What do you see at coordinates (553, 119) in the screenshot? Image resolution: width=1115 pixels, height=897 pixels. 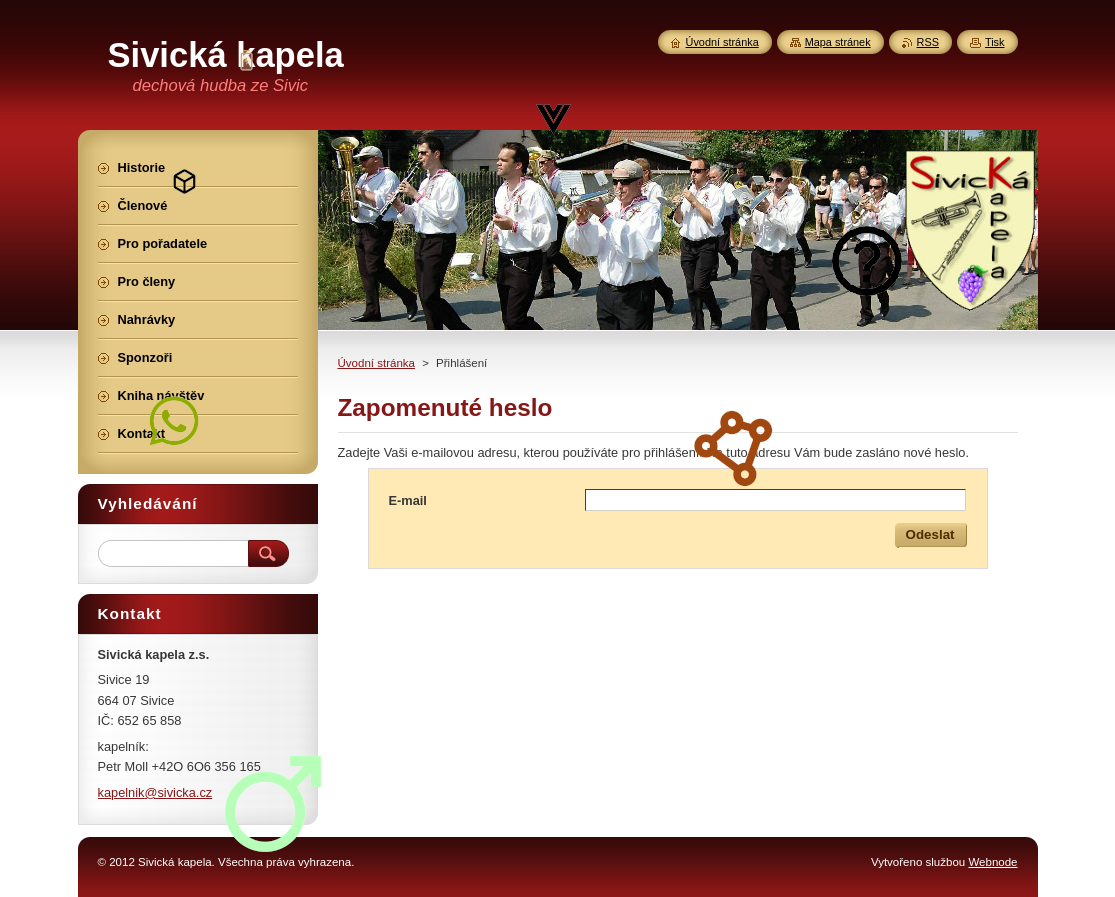 I see `Vue.js framework logo` at bounding box center [553, 119].